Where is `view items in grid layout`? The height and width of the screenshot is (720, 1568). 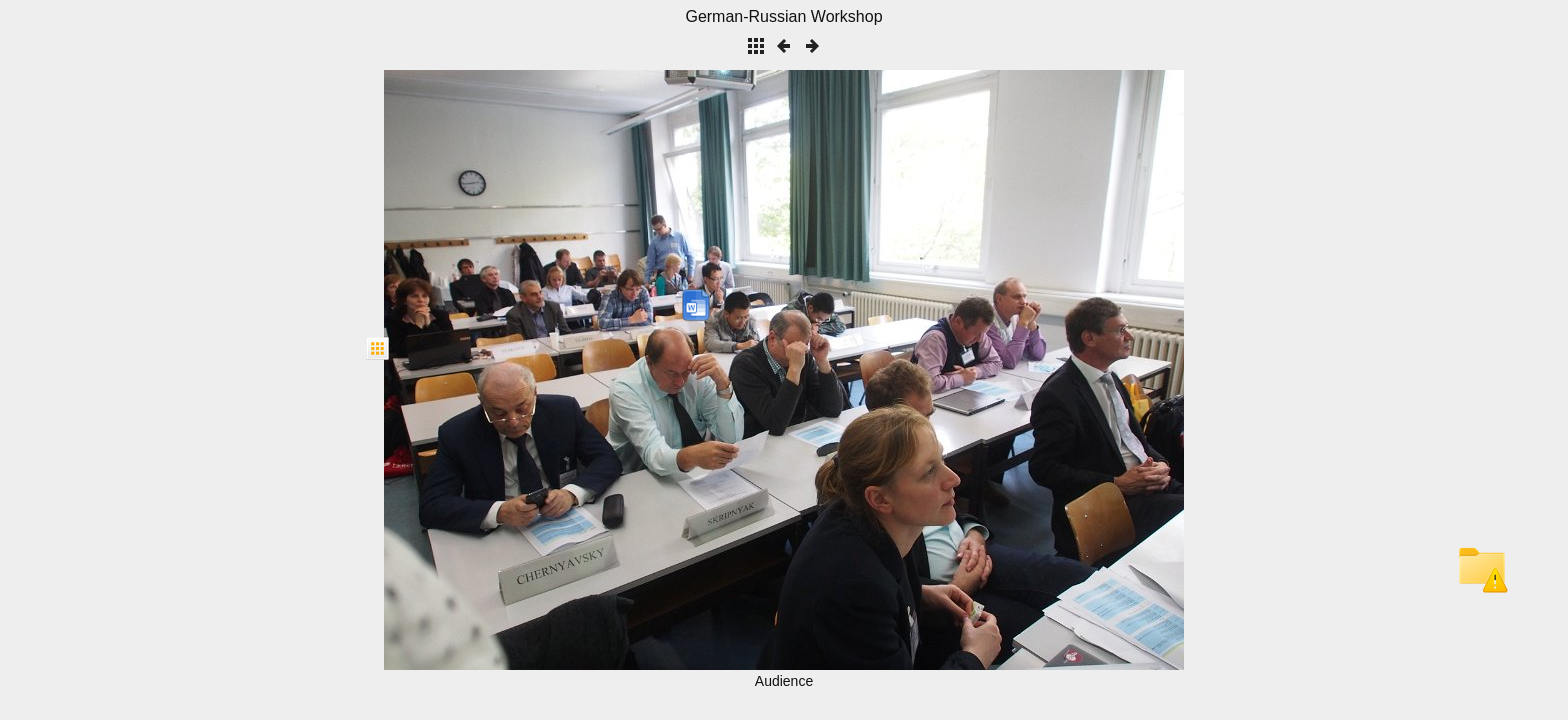 view items in grid layout is located at coordinates (377, 348).